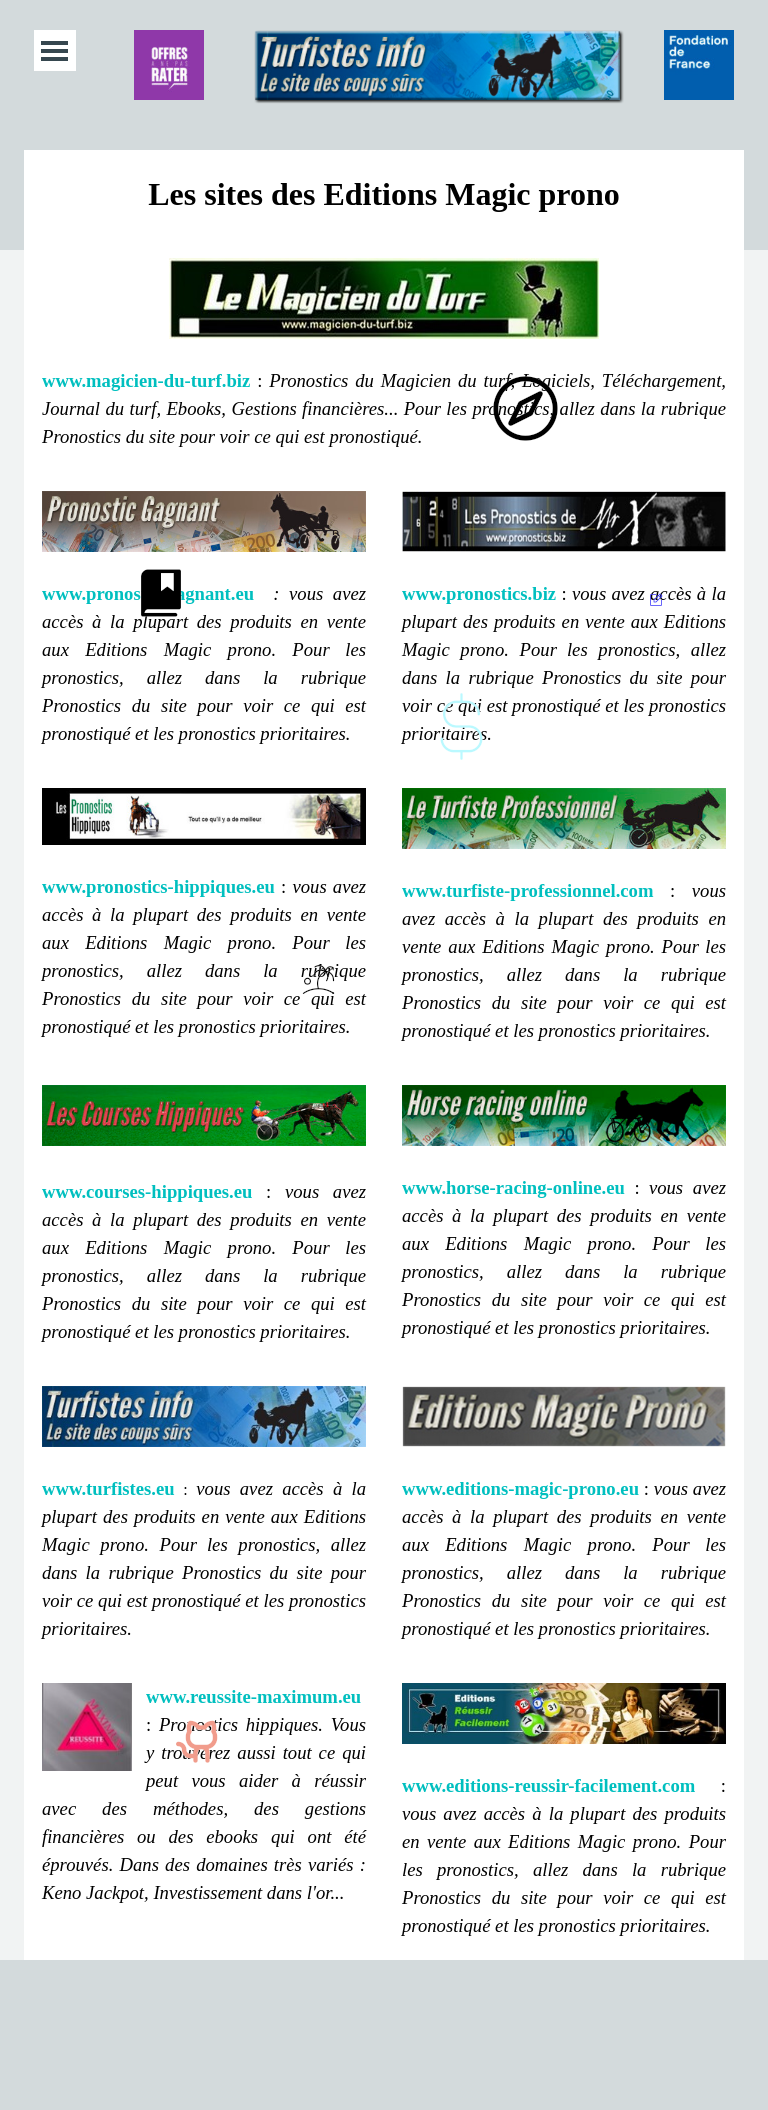  I want to click on vacation or travel mode, so click(318, 979).